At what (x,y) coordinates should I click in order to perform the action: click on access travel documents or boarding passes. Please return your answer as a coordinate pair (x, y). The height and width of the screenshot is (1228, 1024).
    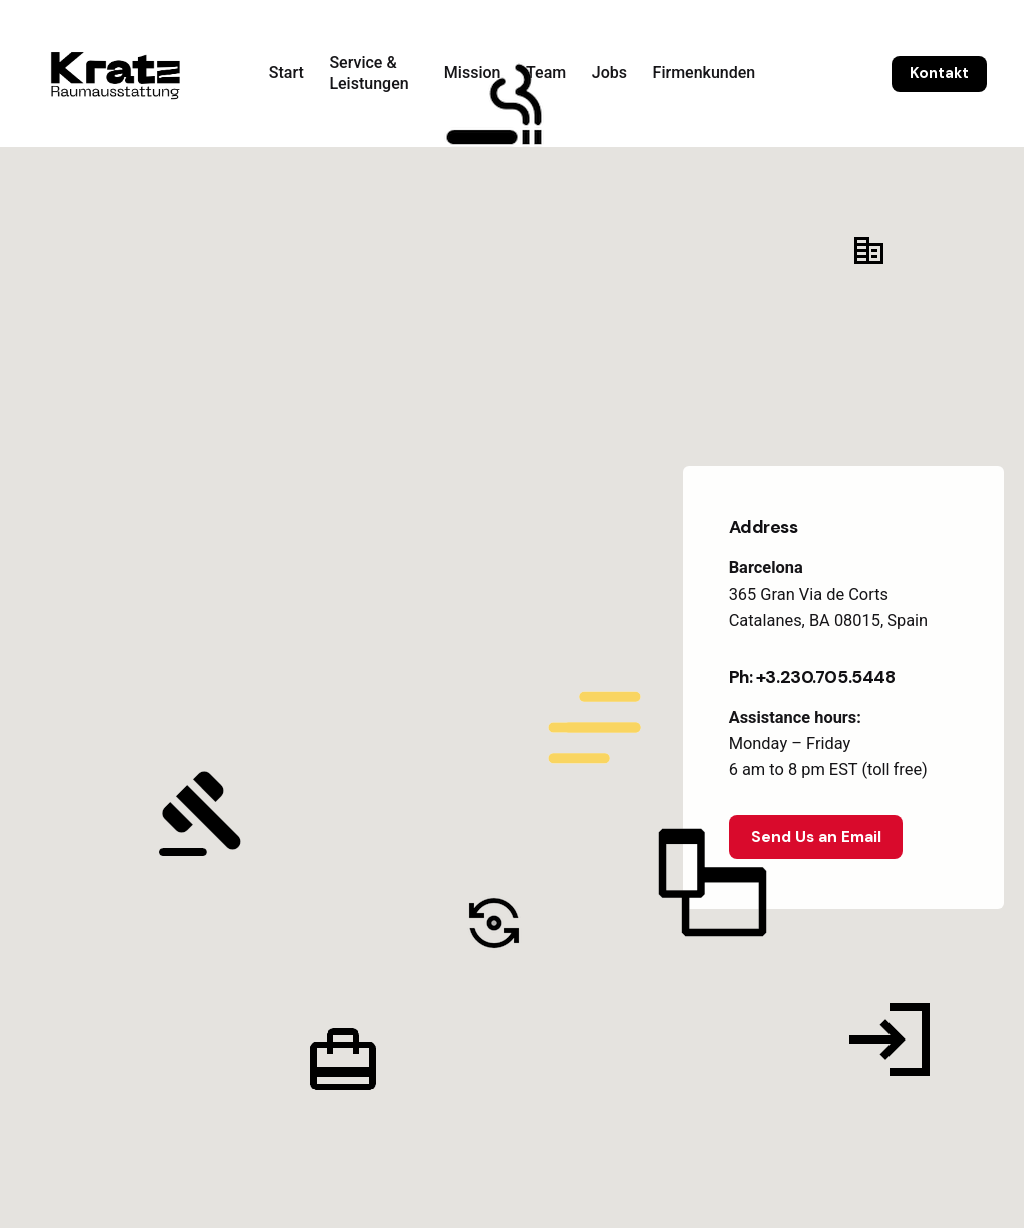
    Looking at the image, I should click on (343, 1061).